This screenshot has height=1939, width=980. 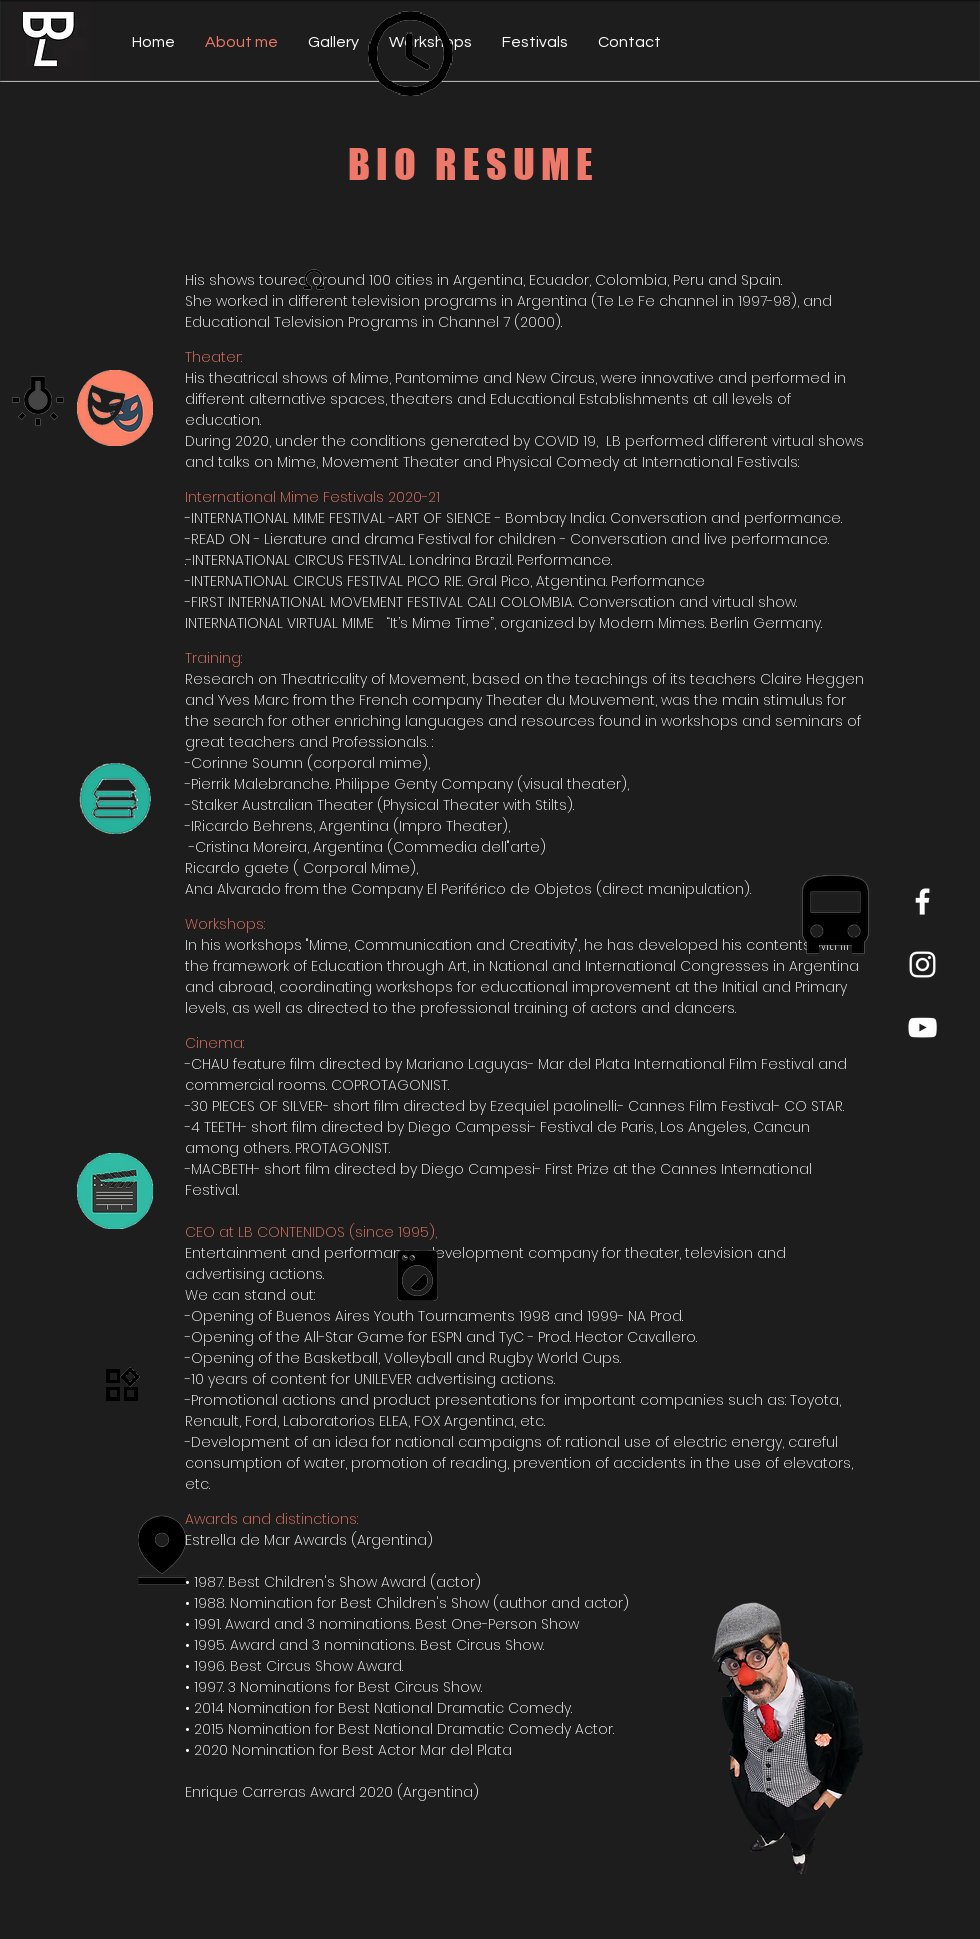 What do you see at coordinates (410, 53) in the screenshot?
I see `view schedule or upcoming events` at bounding box center [410, 53].